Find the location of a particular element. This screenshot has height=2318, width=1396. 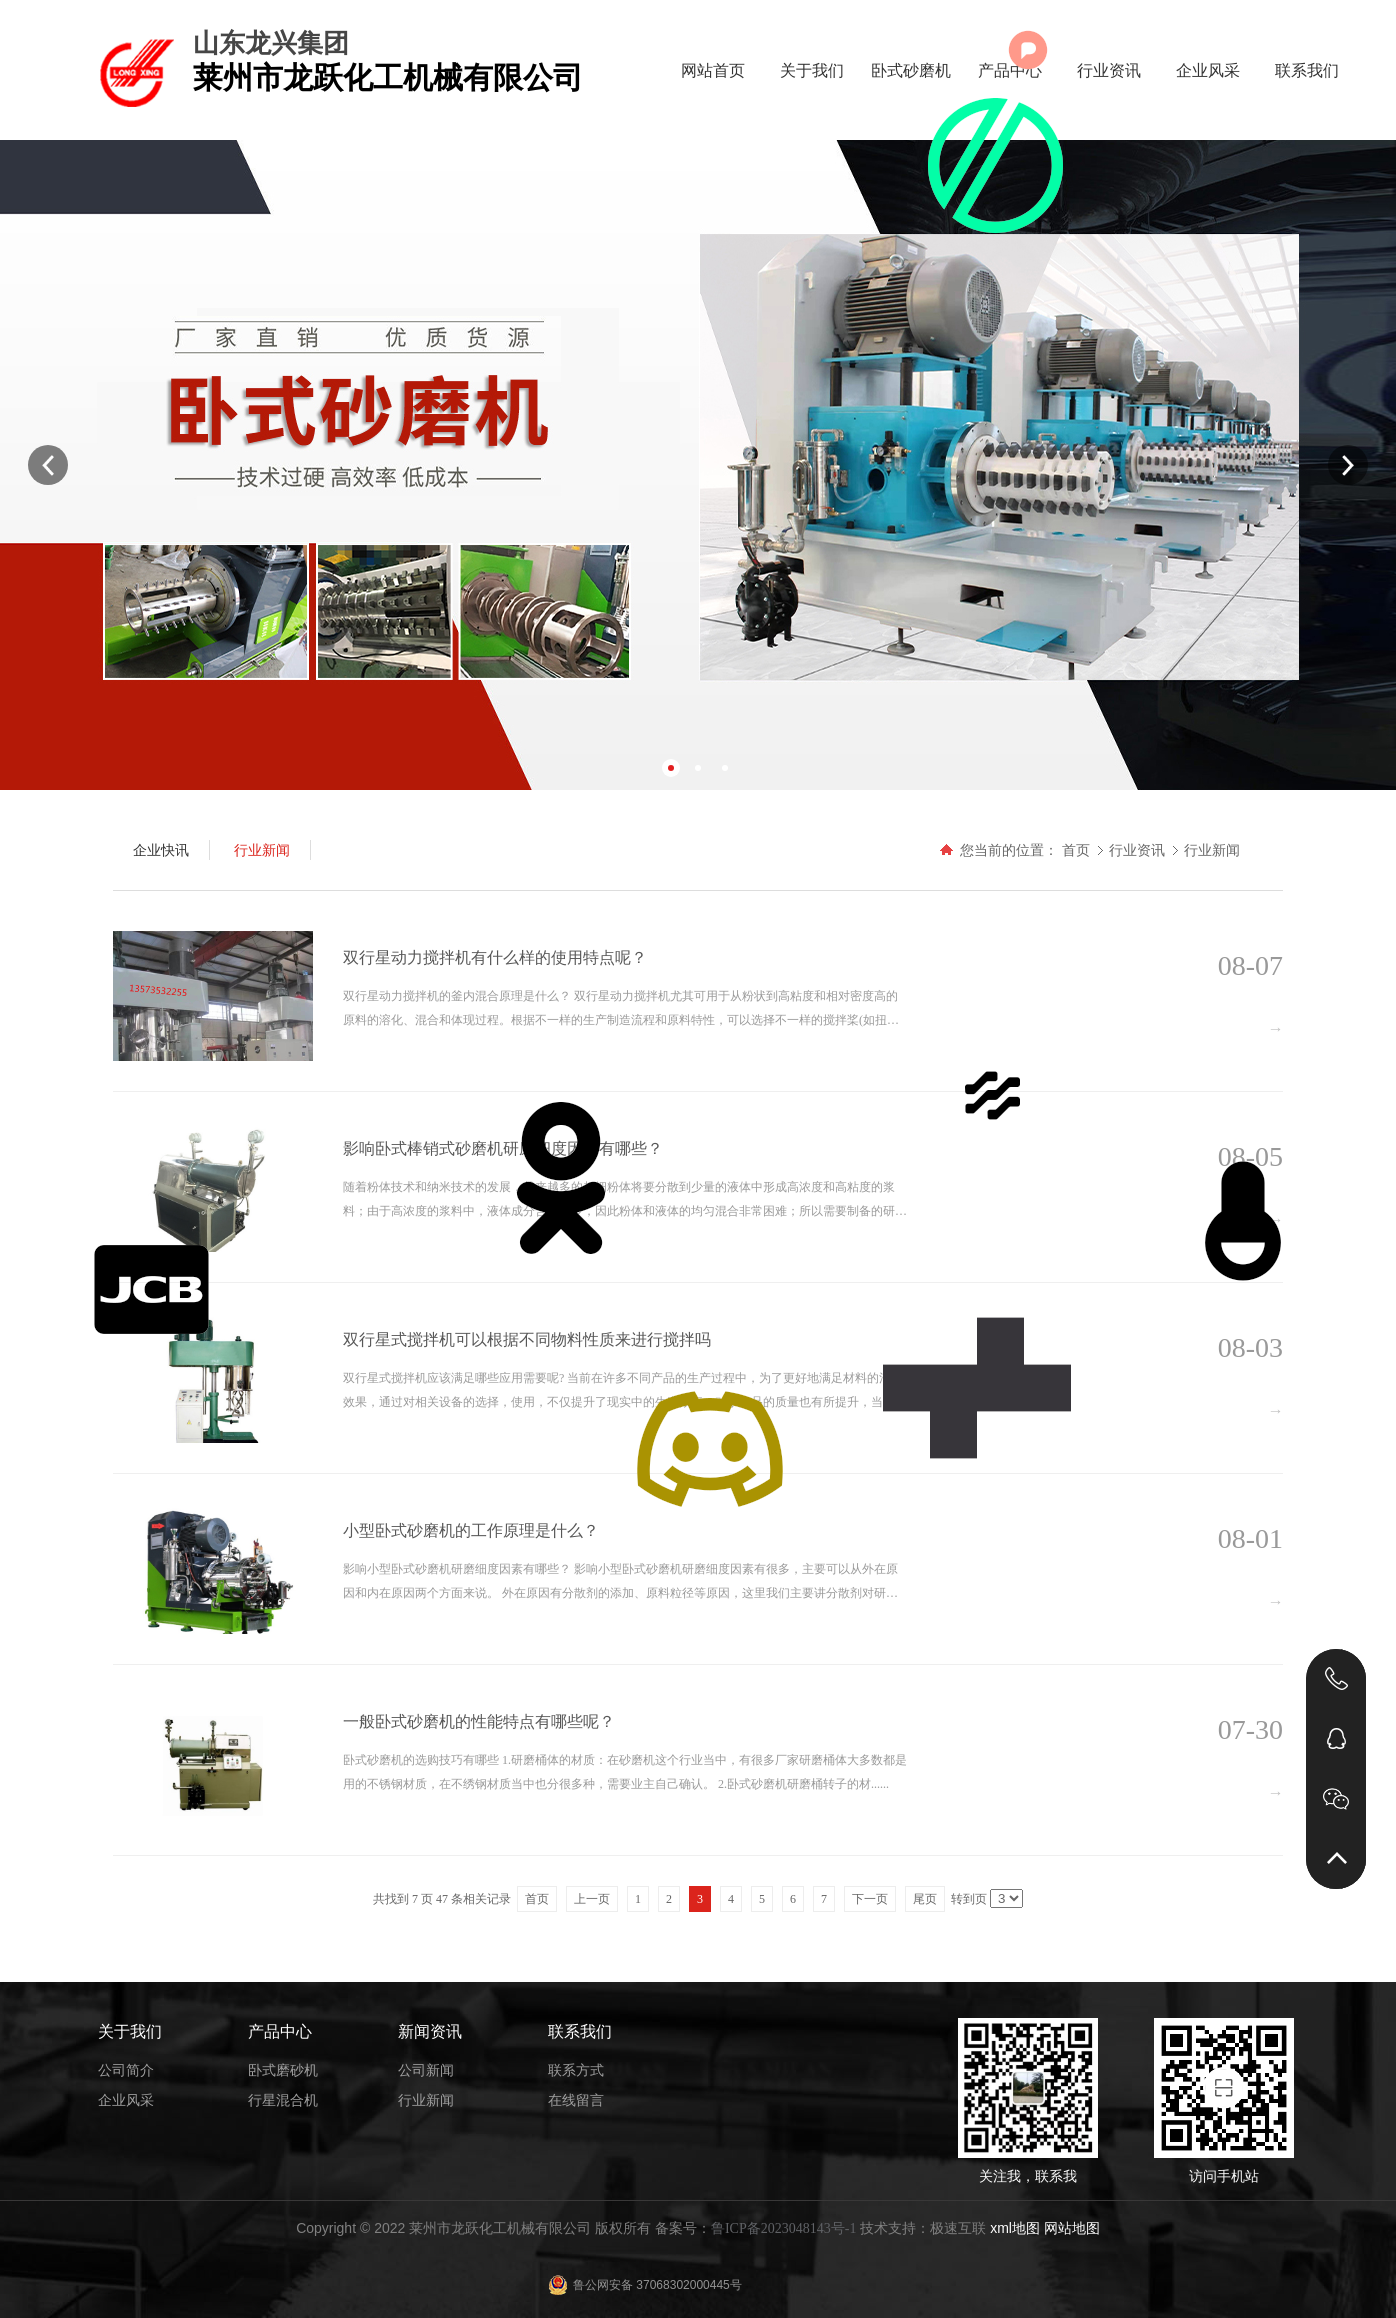

open Discord is located at coordinates (710, 1449).